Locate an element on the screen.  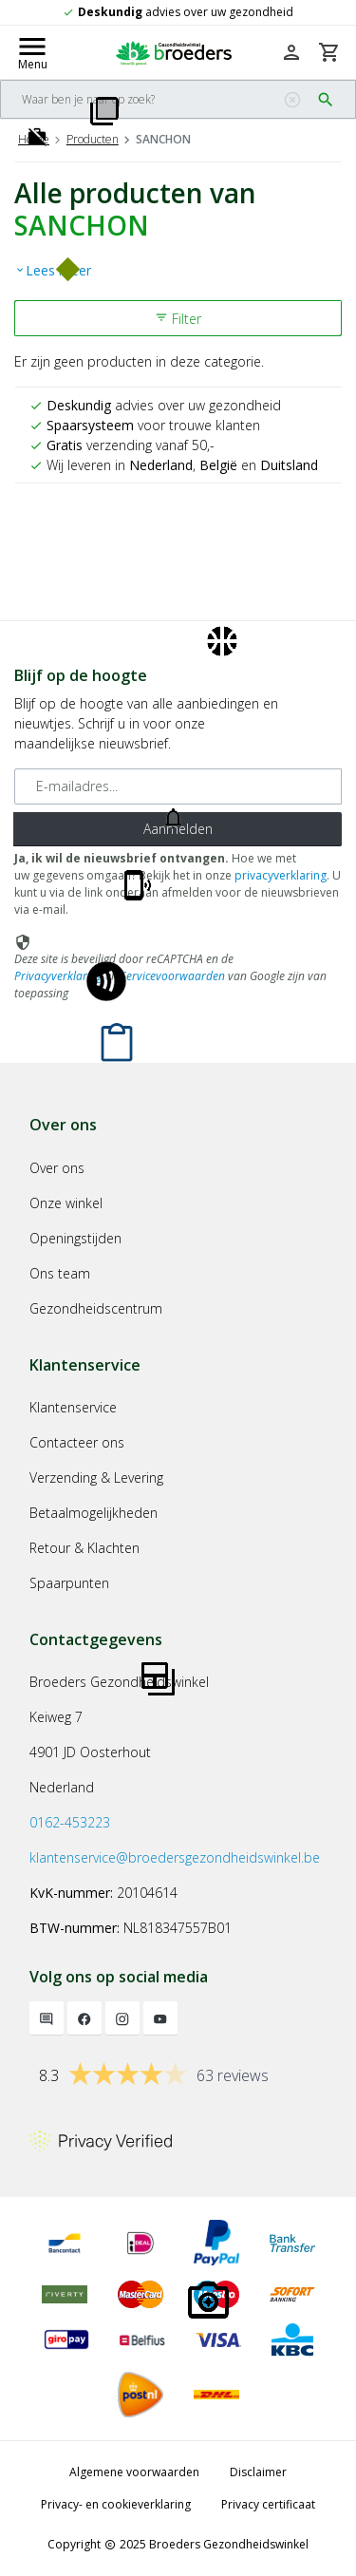
create a backup copy of table data is located at coordinates (158, 1678).